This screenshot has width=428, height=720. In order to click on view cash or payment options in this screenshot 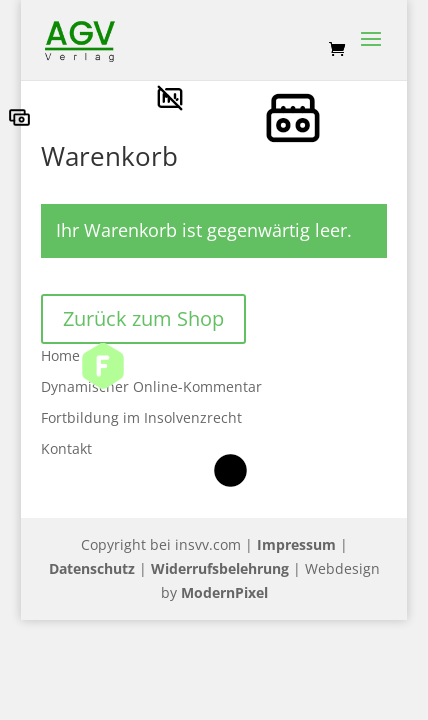, I will do `click(19, 117)`.